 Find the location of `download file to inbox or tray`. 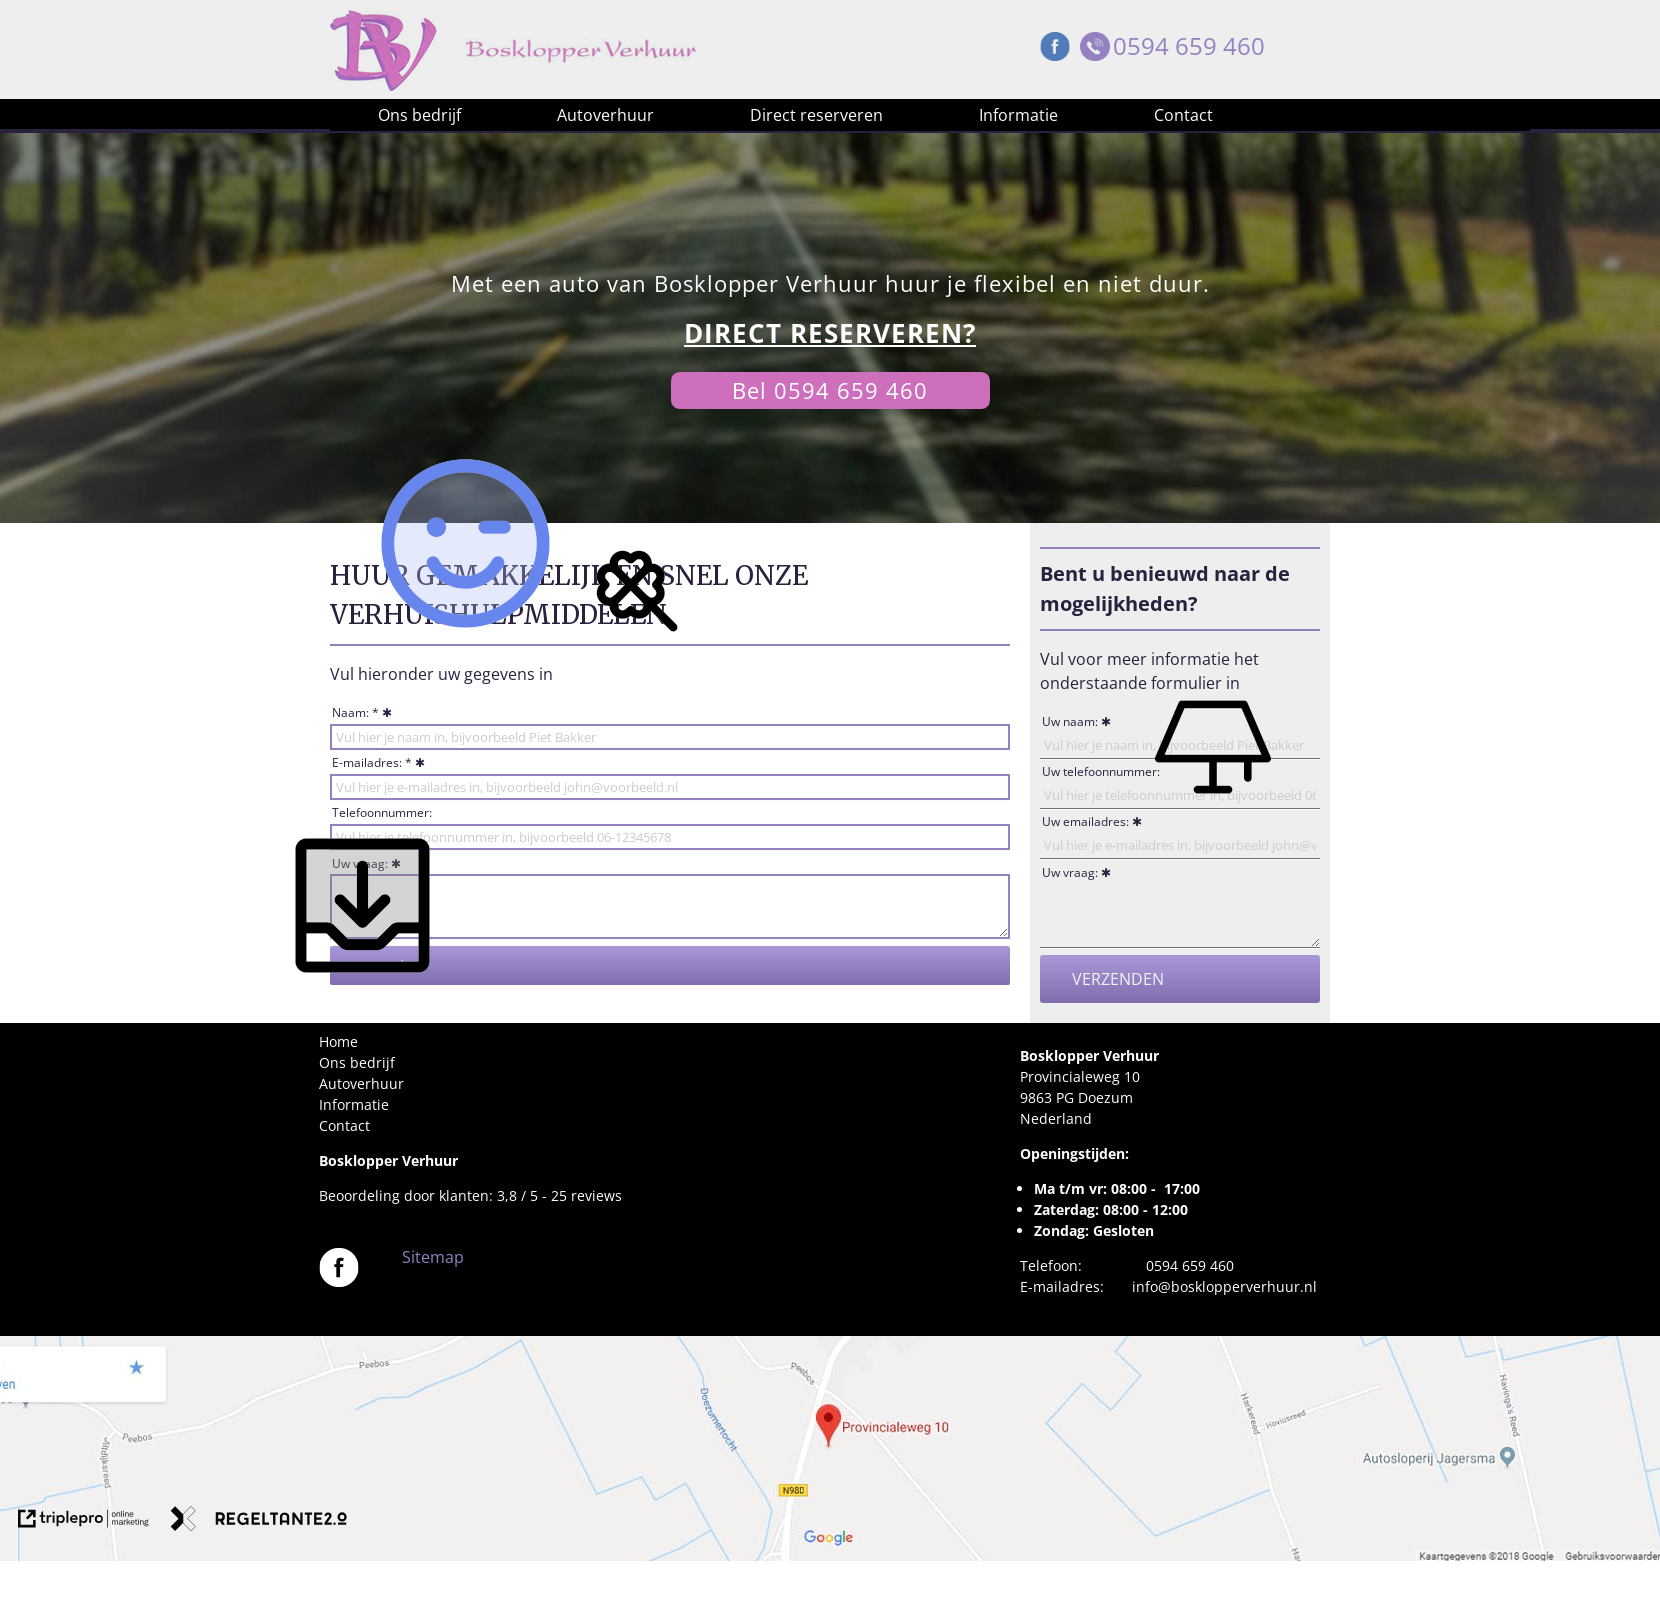

download file to inbox or tray is located at coordinates (362, 905).